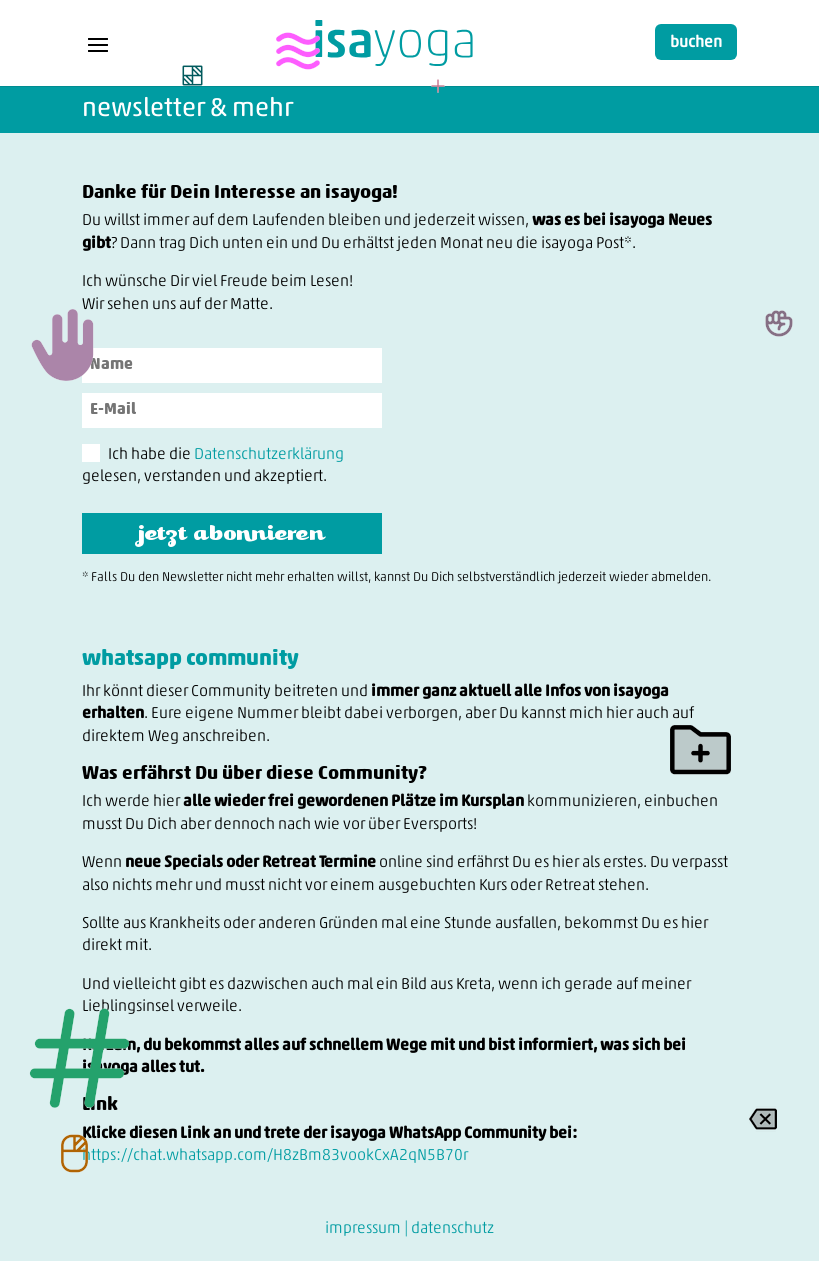 The height and width of the screenshot is (1261, 819). Describe the element at coordinates (763, 1119) in the screenshot. I see `delete the last character entered` at that location.